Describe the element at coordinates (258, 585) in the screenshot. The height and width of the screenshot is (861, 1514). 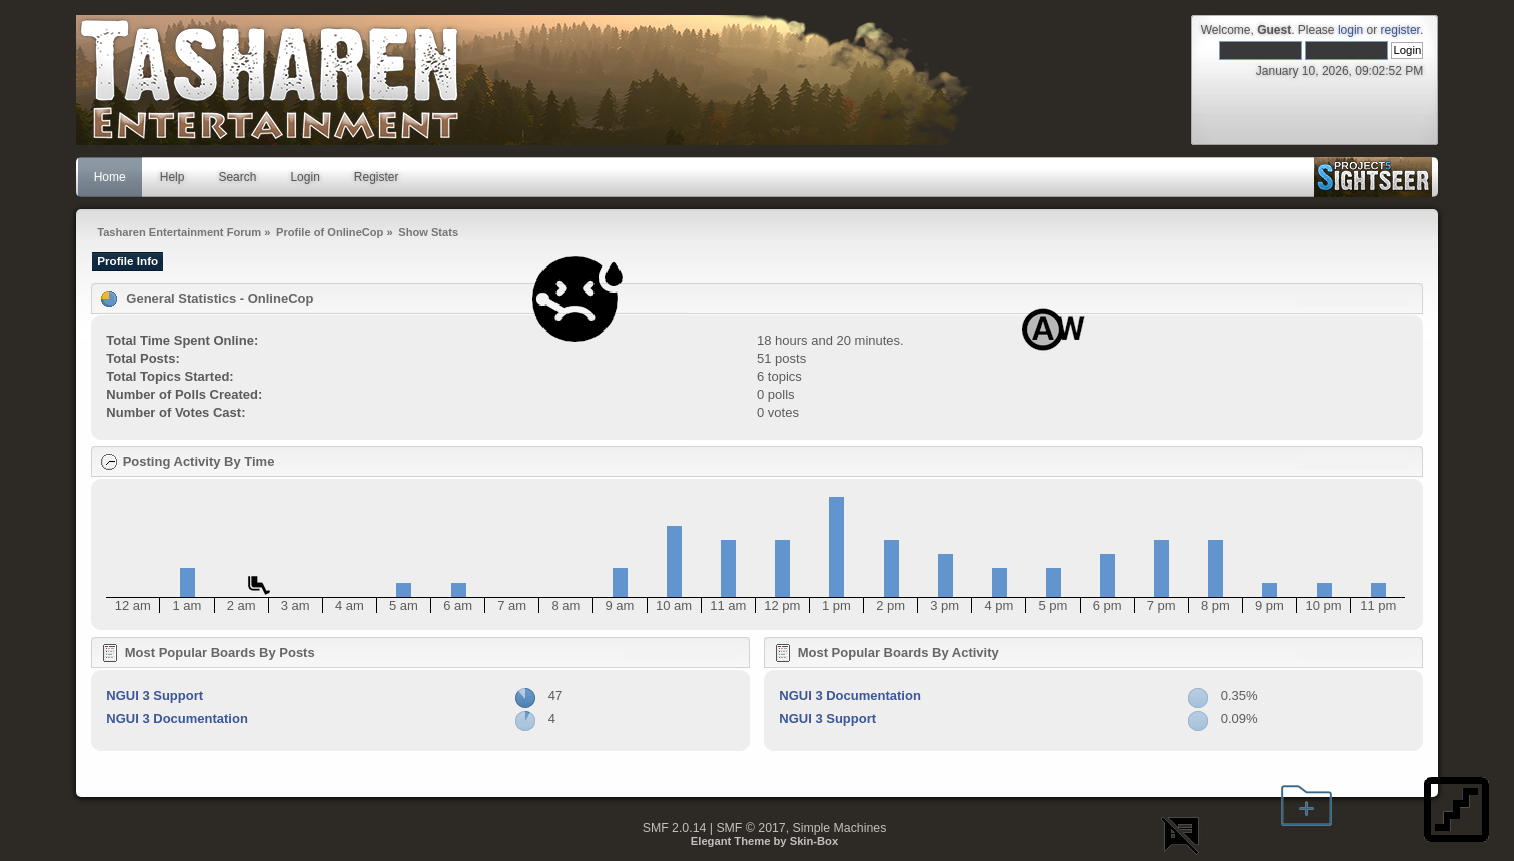
I see `select extra legroom seating option` at that location.